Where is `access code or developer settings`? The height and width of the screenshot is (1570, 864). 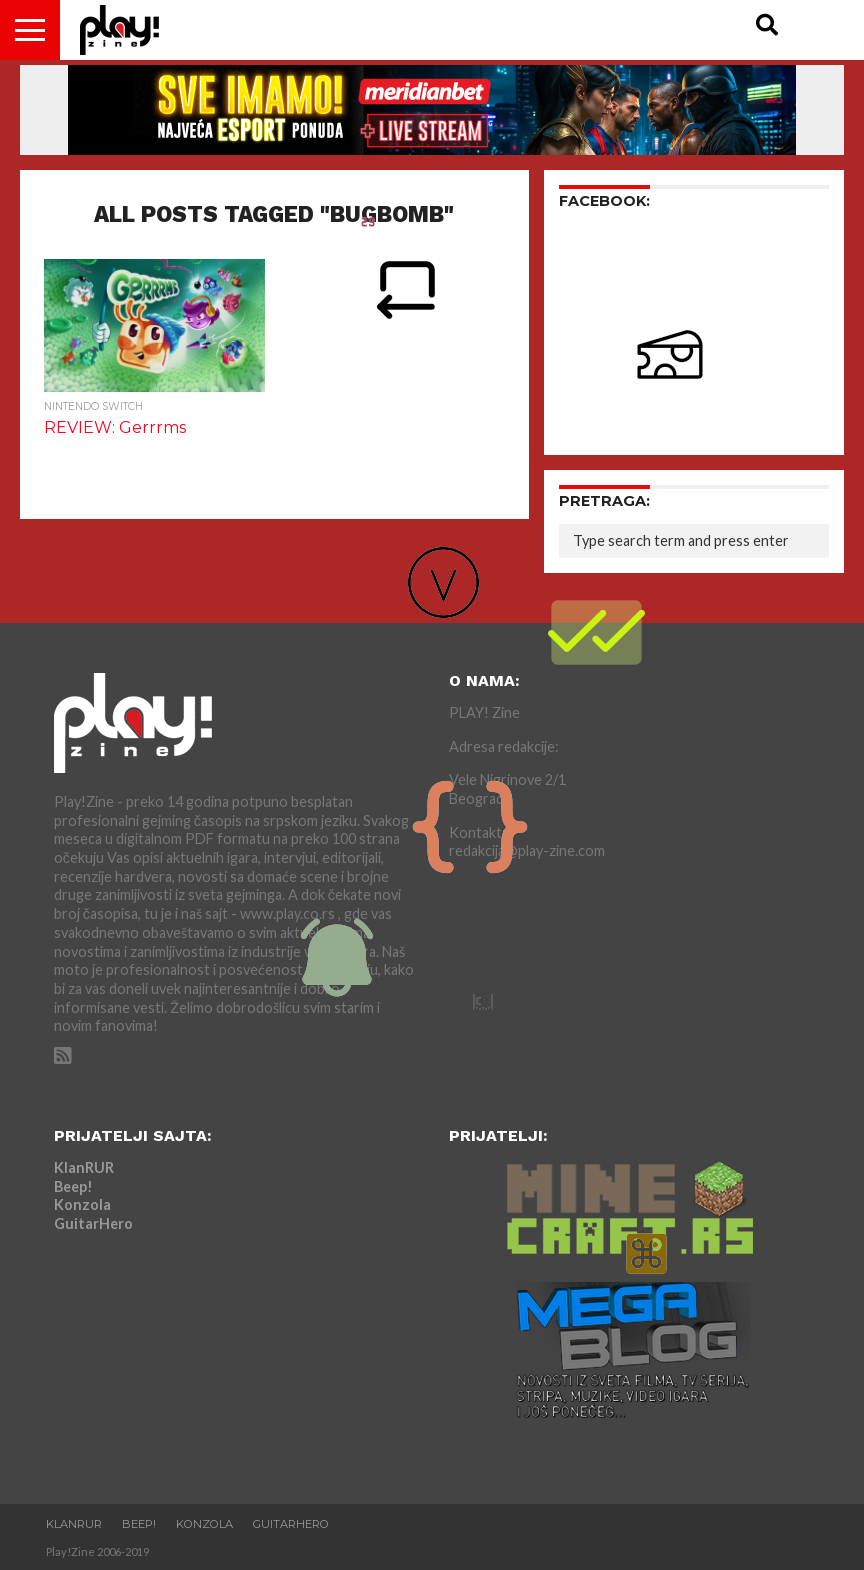
access code or developer settings is located at coordinates (470, 827).